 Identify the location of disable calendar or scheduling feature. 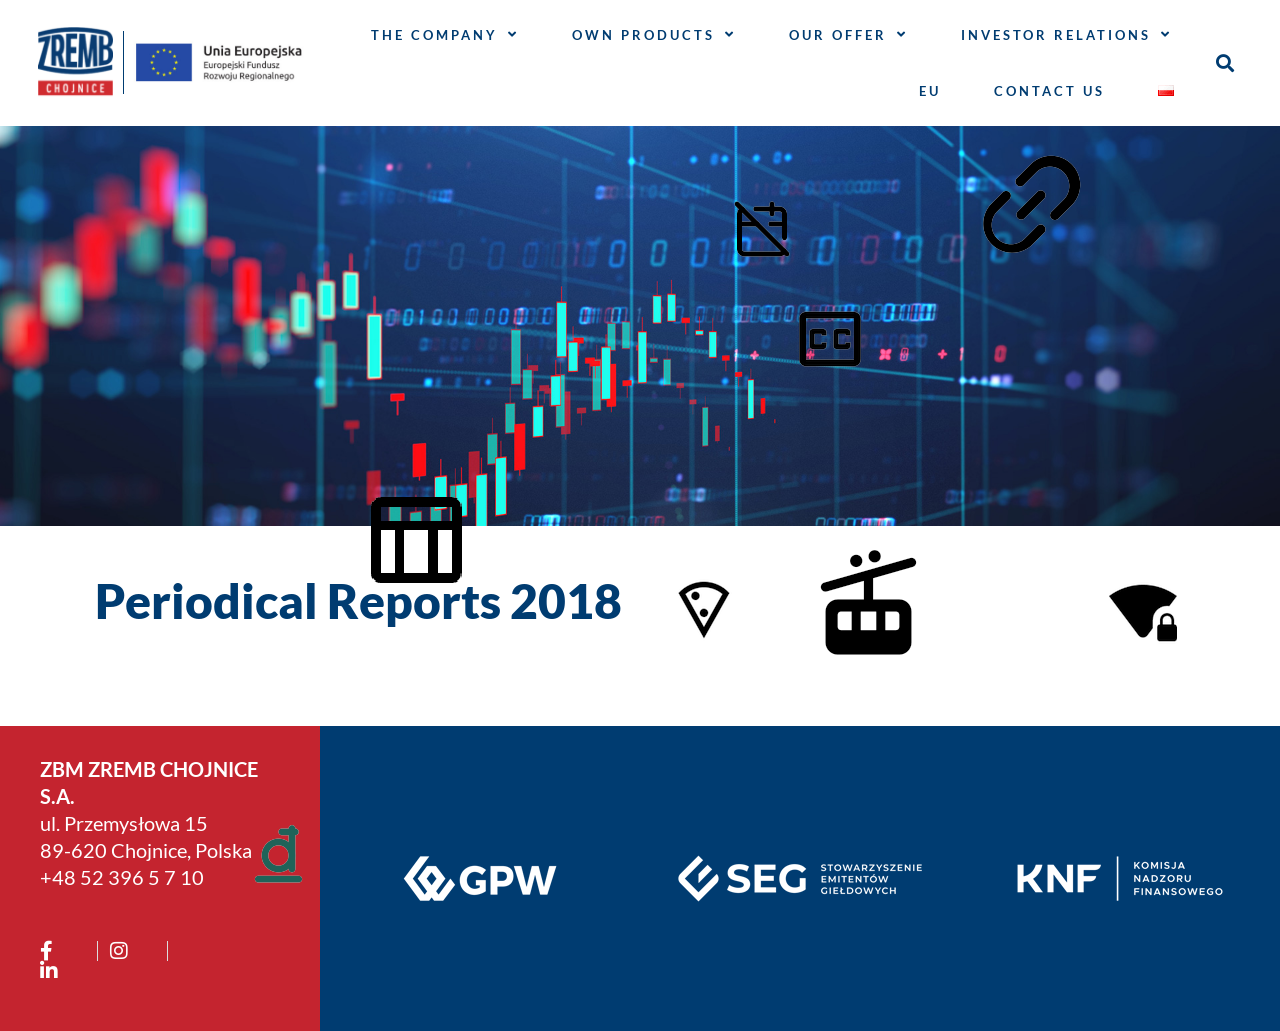
(762, 229).